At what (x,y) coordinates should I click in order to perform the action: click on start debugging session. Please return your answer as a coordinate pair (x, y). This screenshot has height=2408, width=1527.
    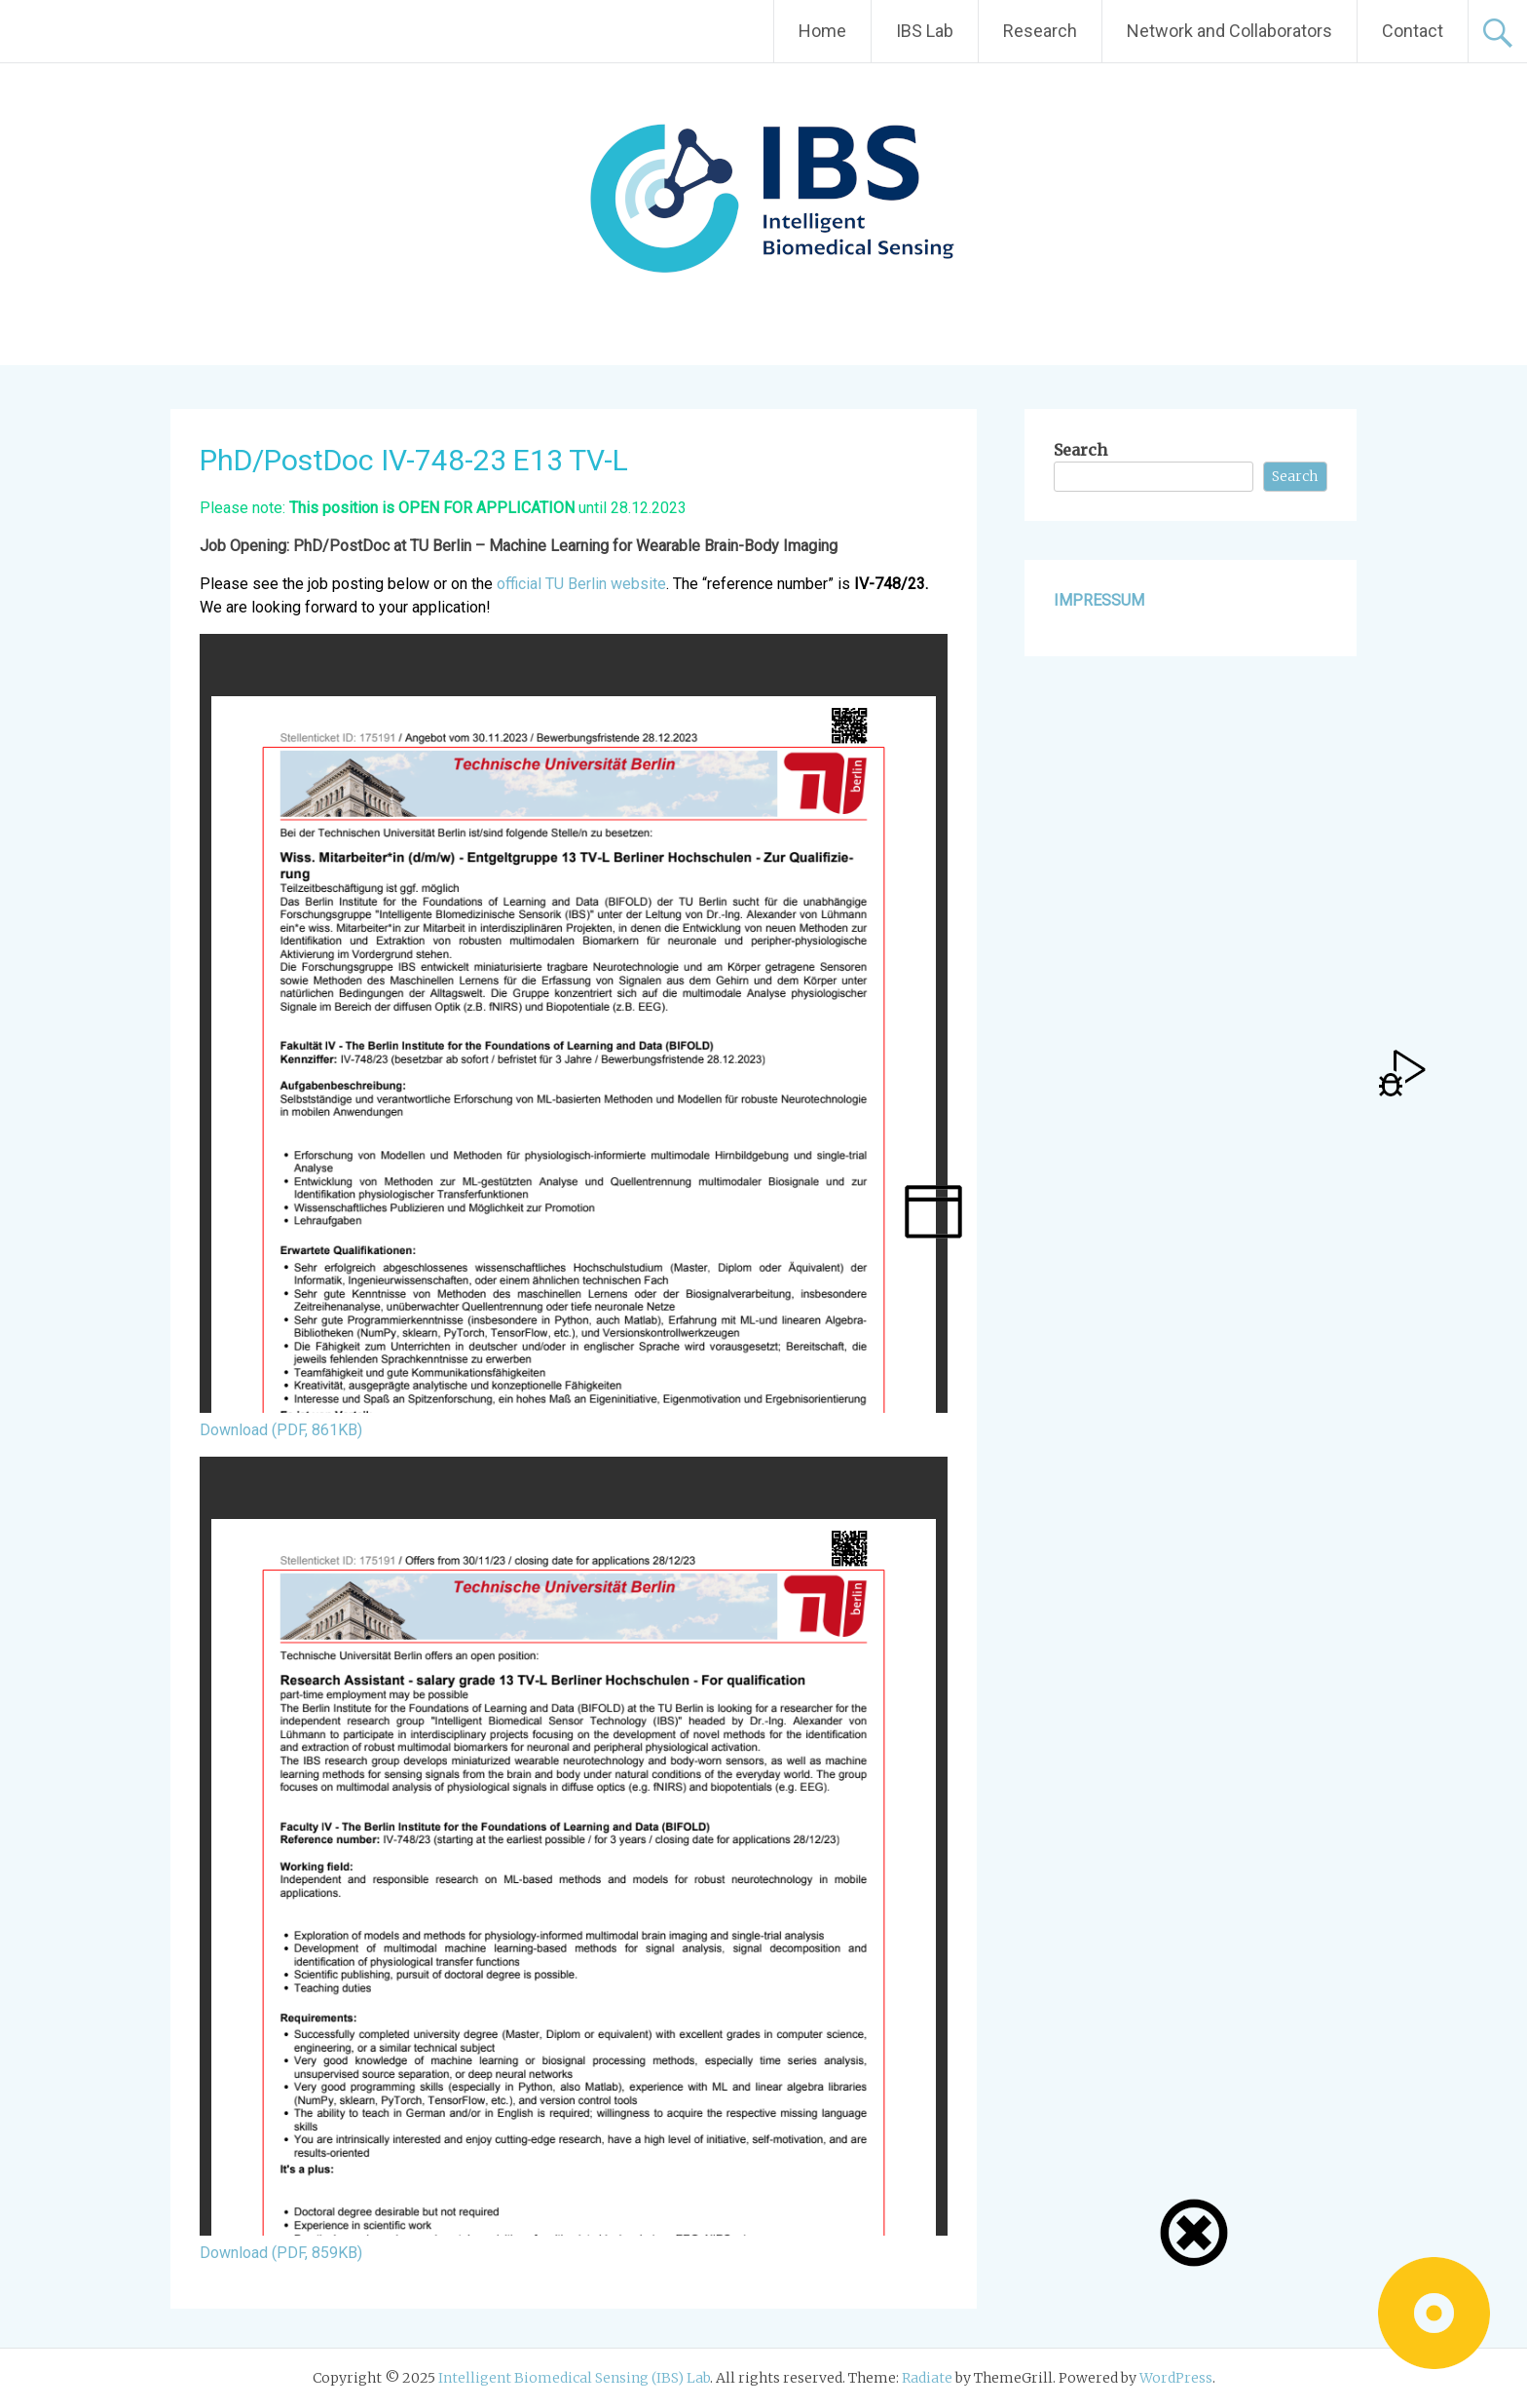
    Looking at the image, I should click on (1402, 1073).